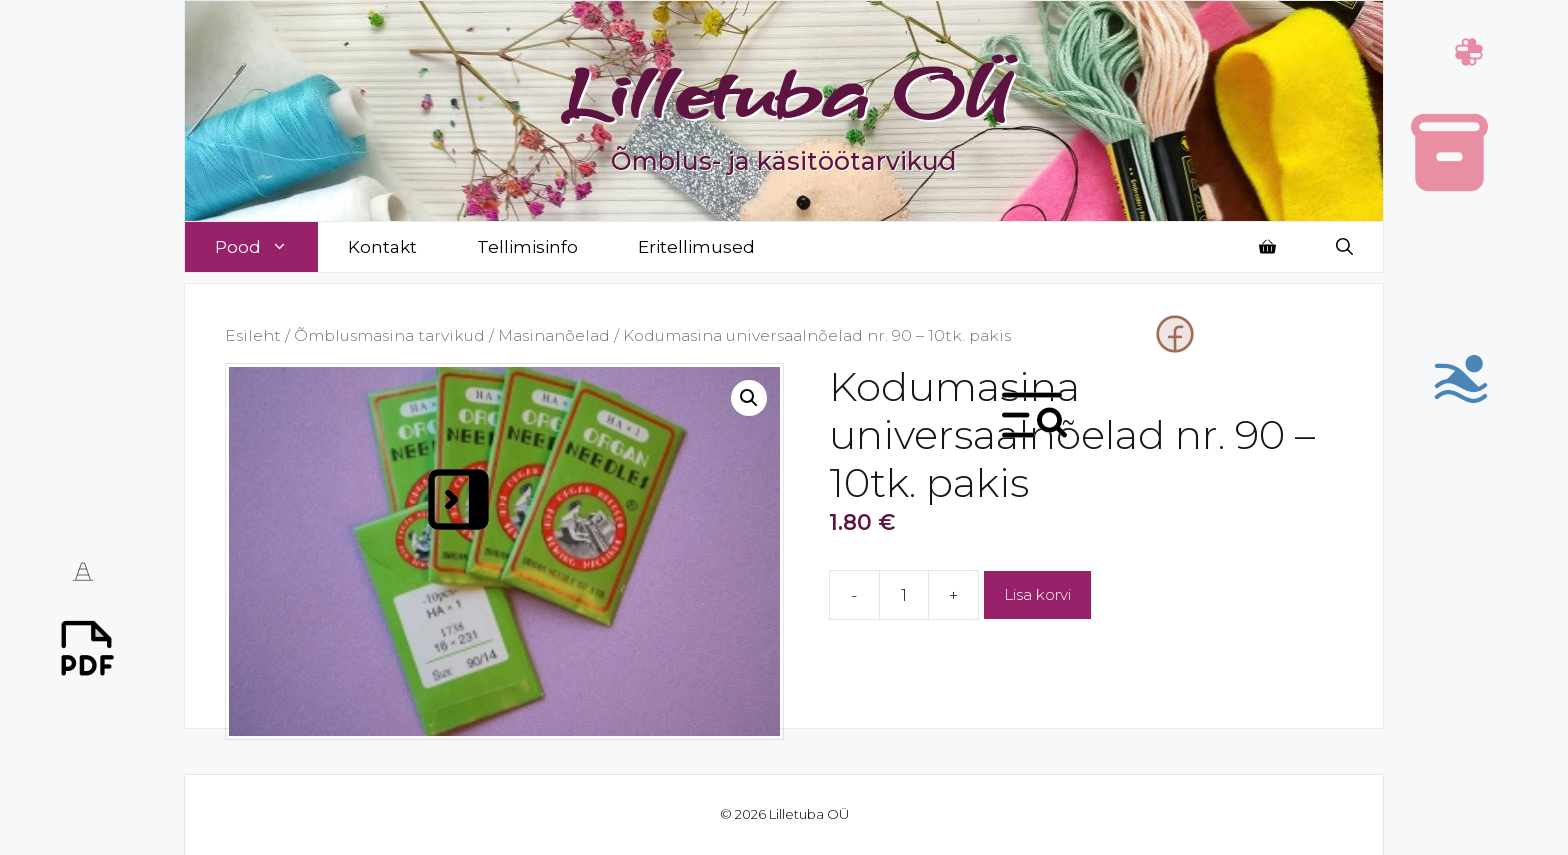 This screenshot has width=1568, height=855. I want to click on open Slack messaging app, so click(1469, 52).